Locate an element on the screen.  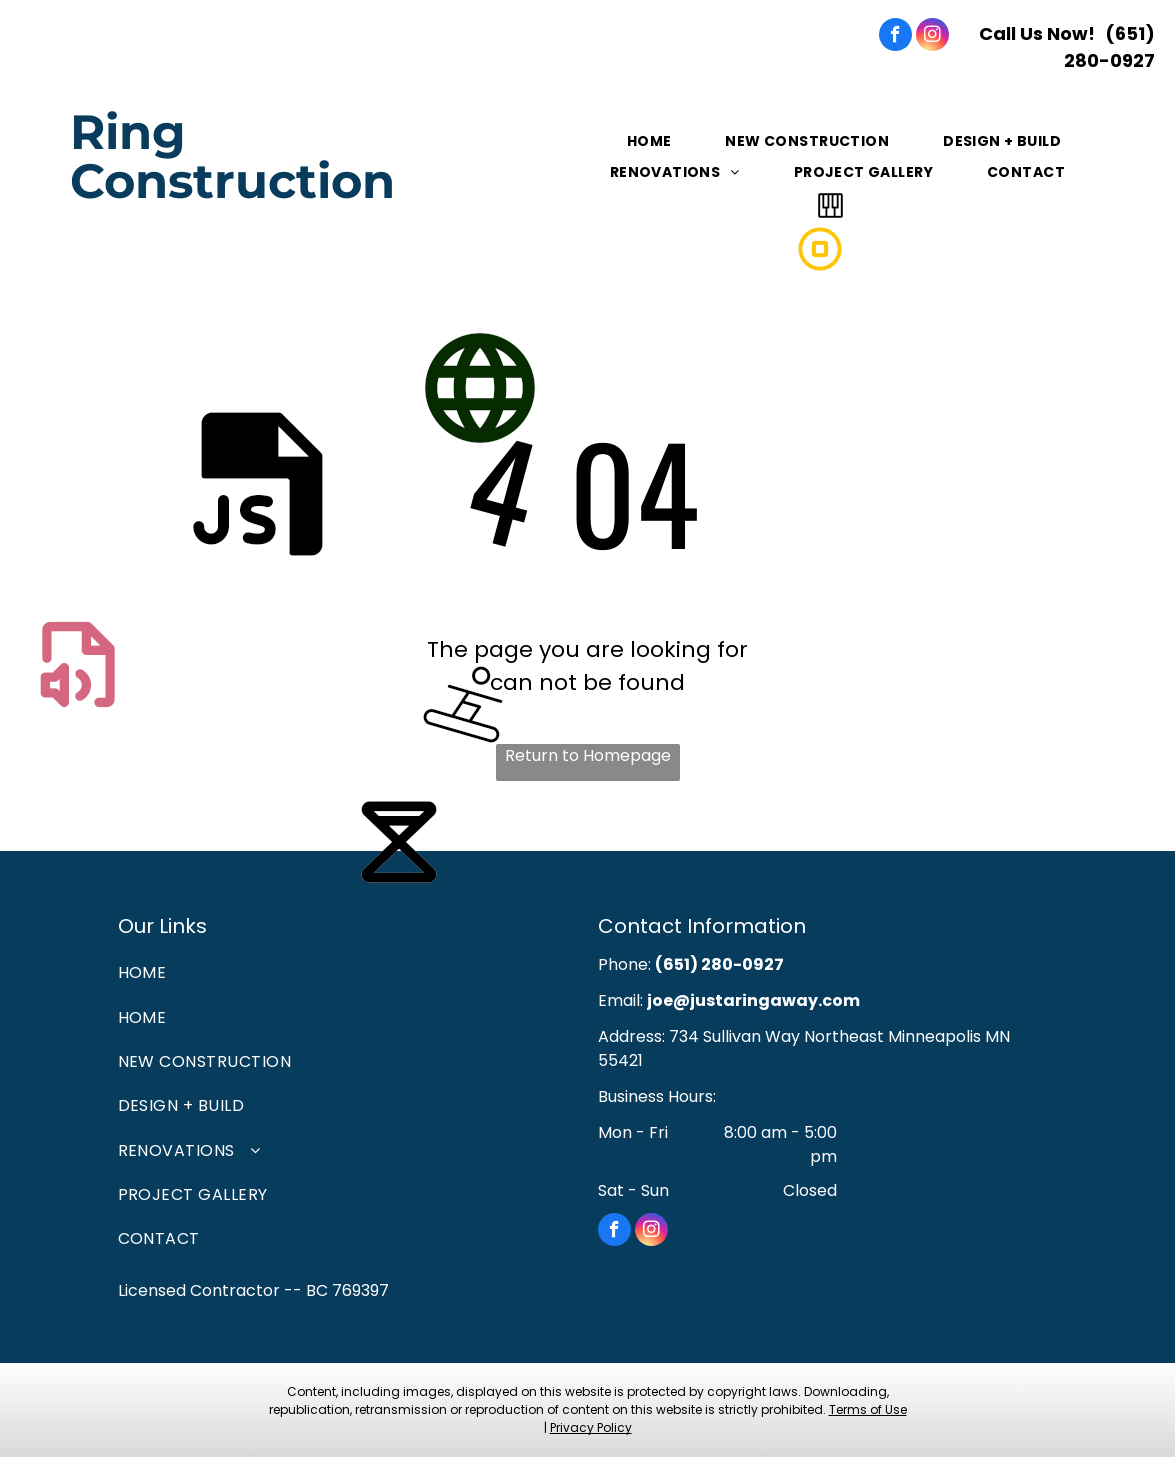
switch to global or worldwide view is located at coordinates (480, 388).